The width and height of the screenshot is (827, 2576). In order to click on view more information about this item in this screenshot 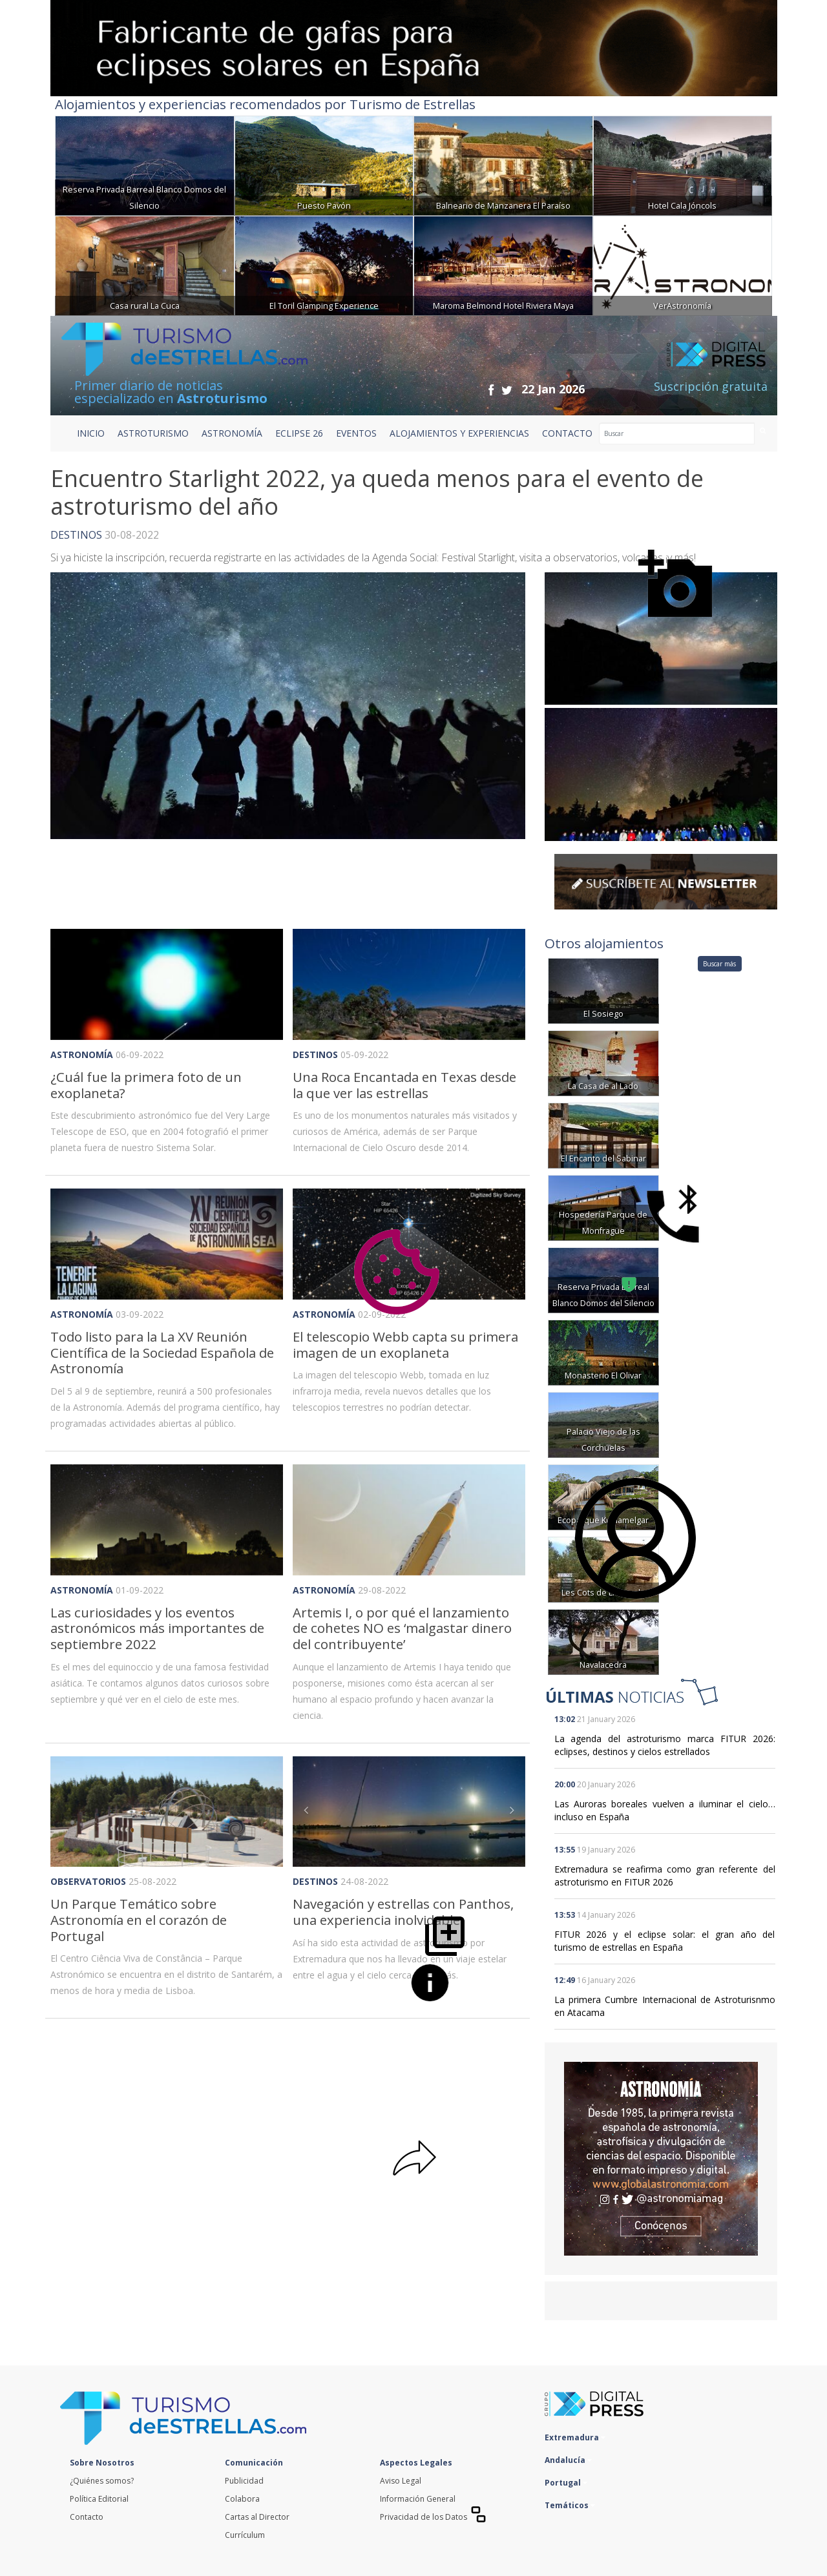, I will do `click(430, 1982)`.